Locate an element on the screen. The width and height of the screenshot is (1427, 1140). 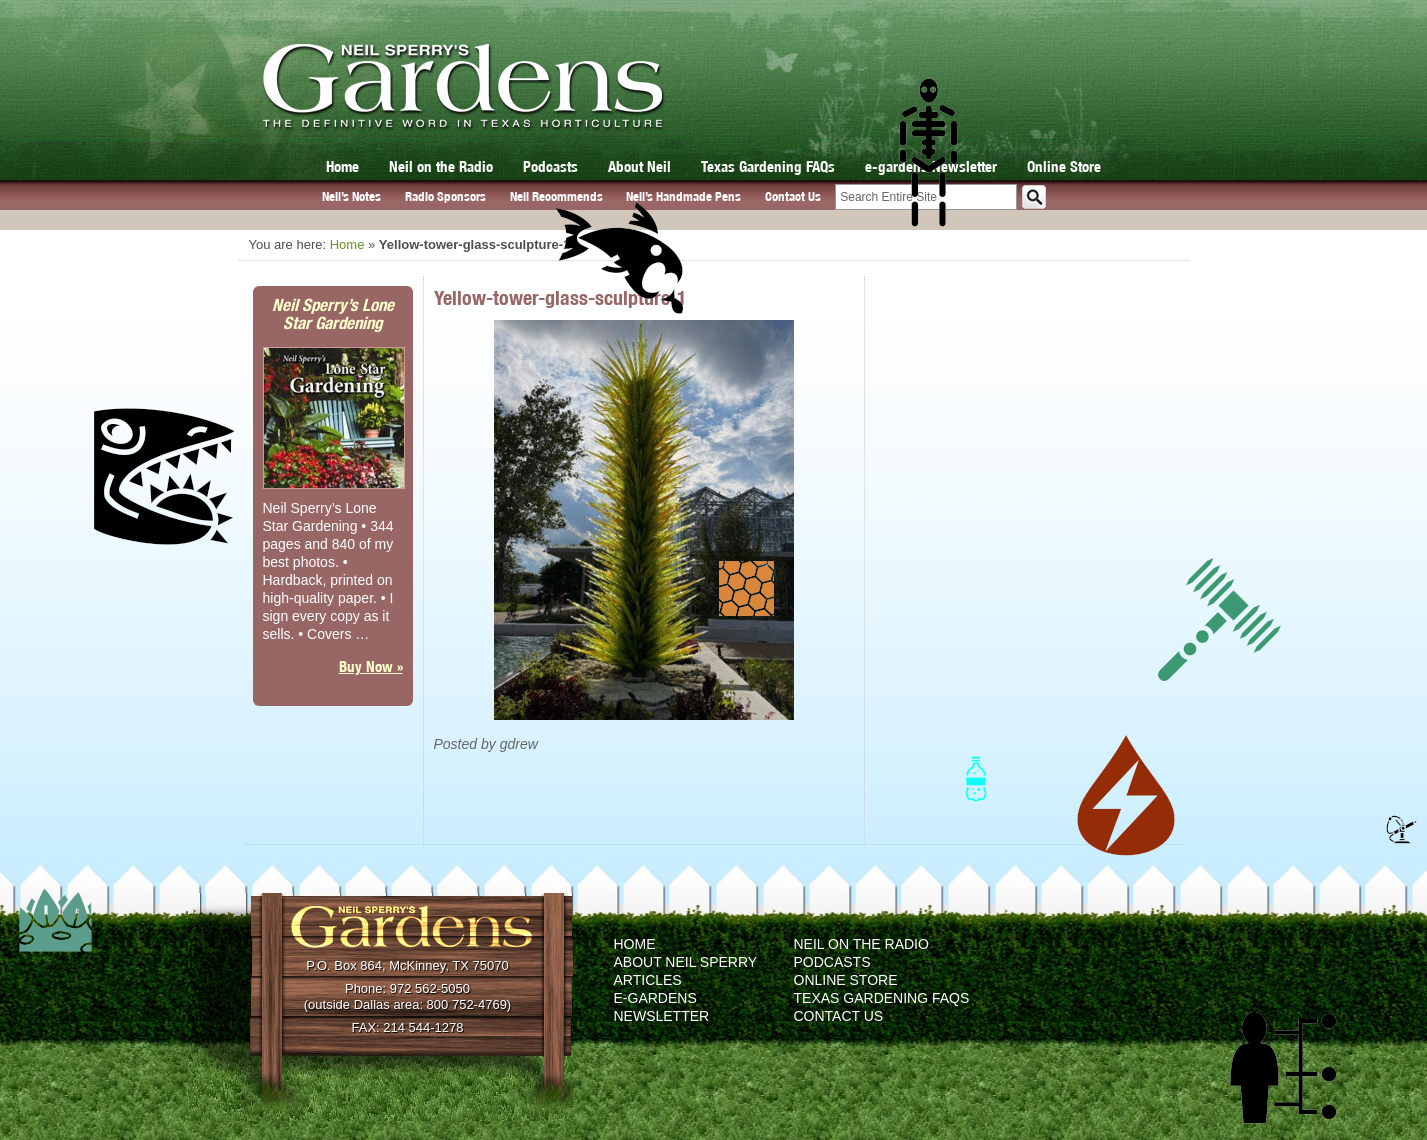
view helicoprion creature profile is located at coordinates (163, 476).